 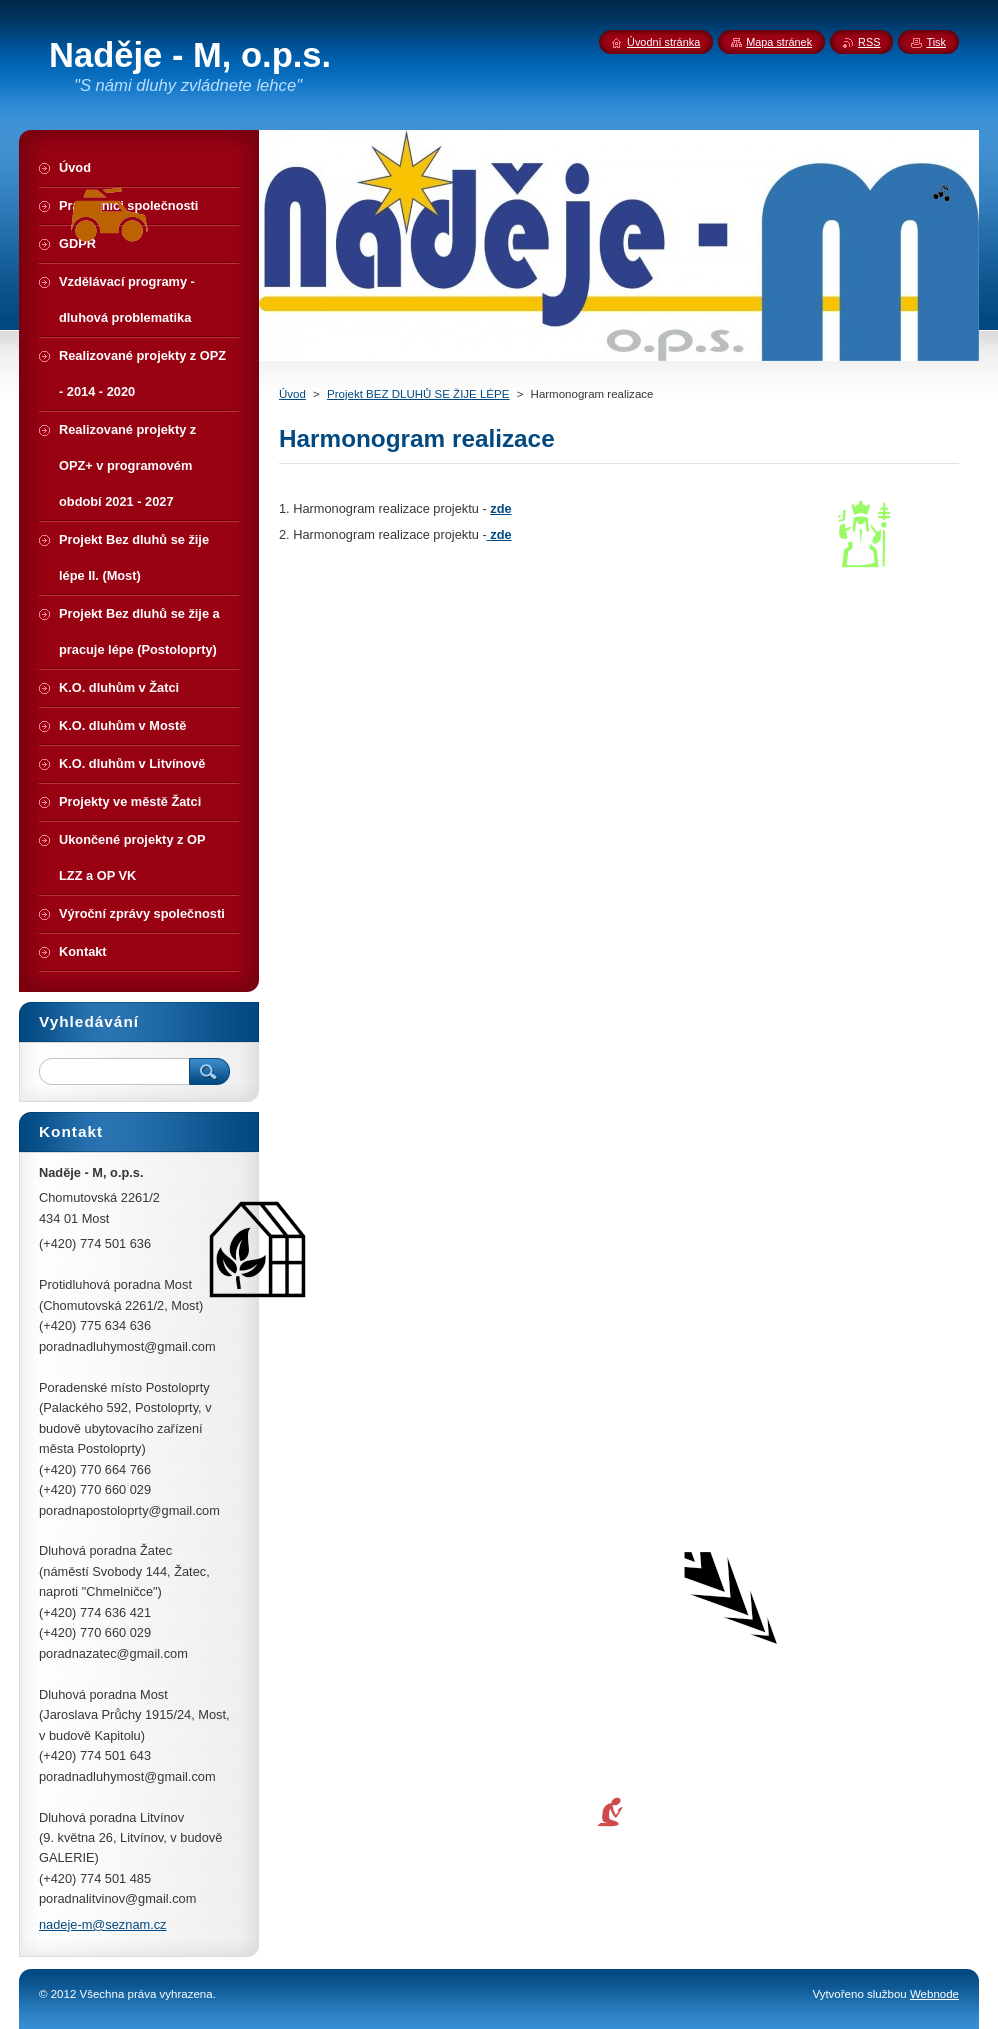 I want to click on indicates a prayer or meditation area, so click(x=610, y=1811).